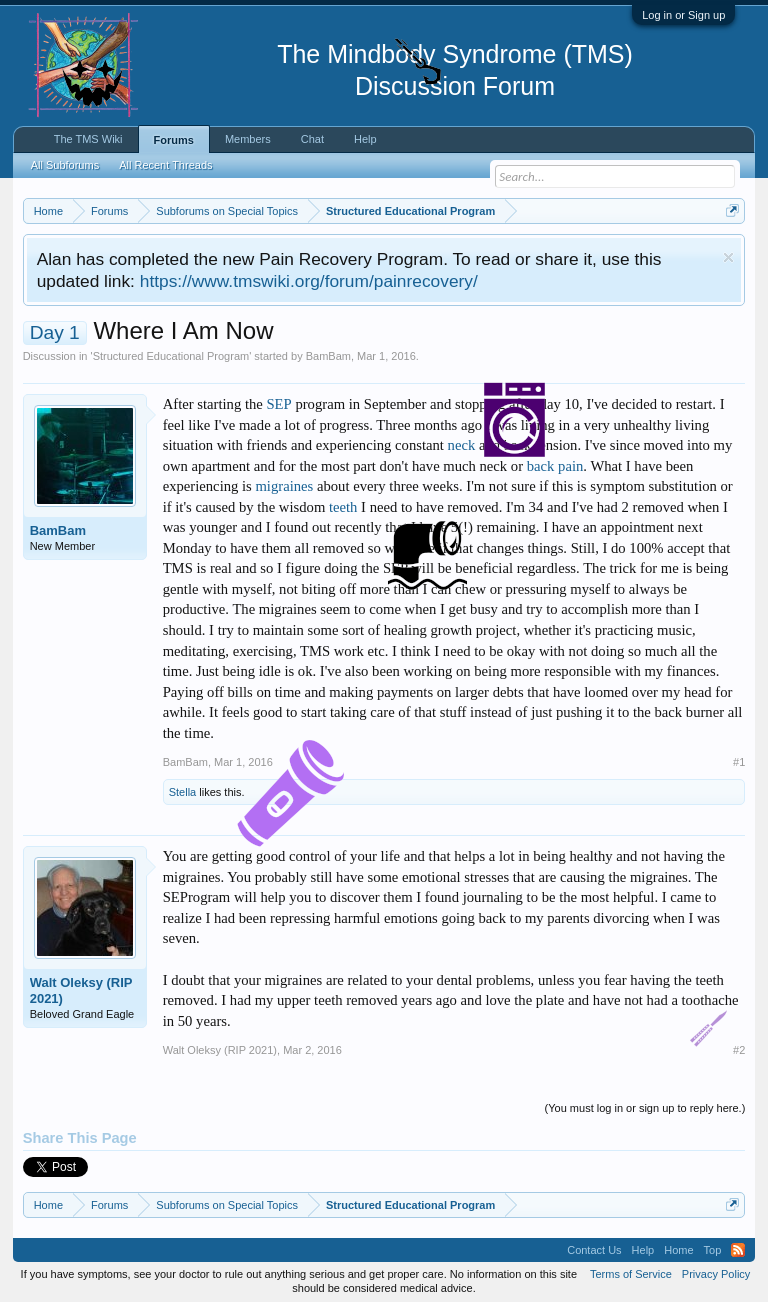 This screenshot has height=1302, width=768. Describe the element at coordinates (427, 555) in the screenshot. I see `view submarine or underwater game mode` at that location.